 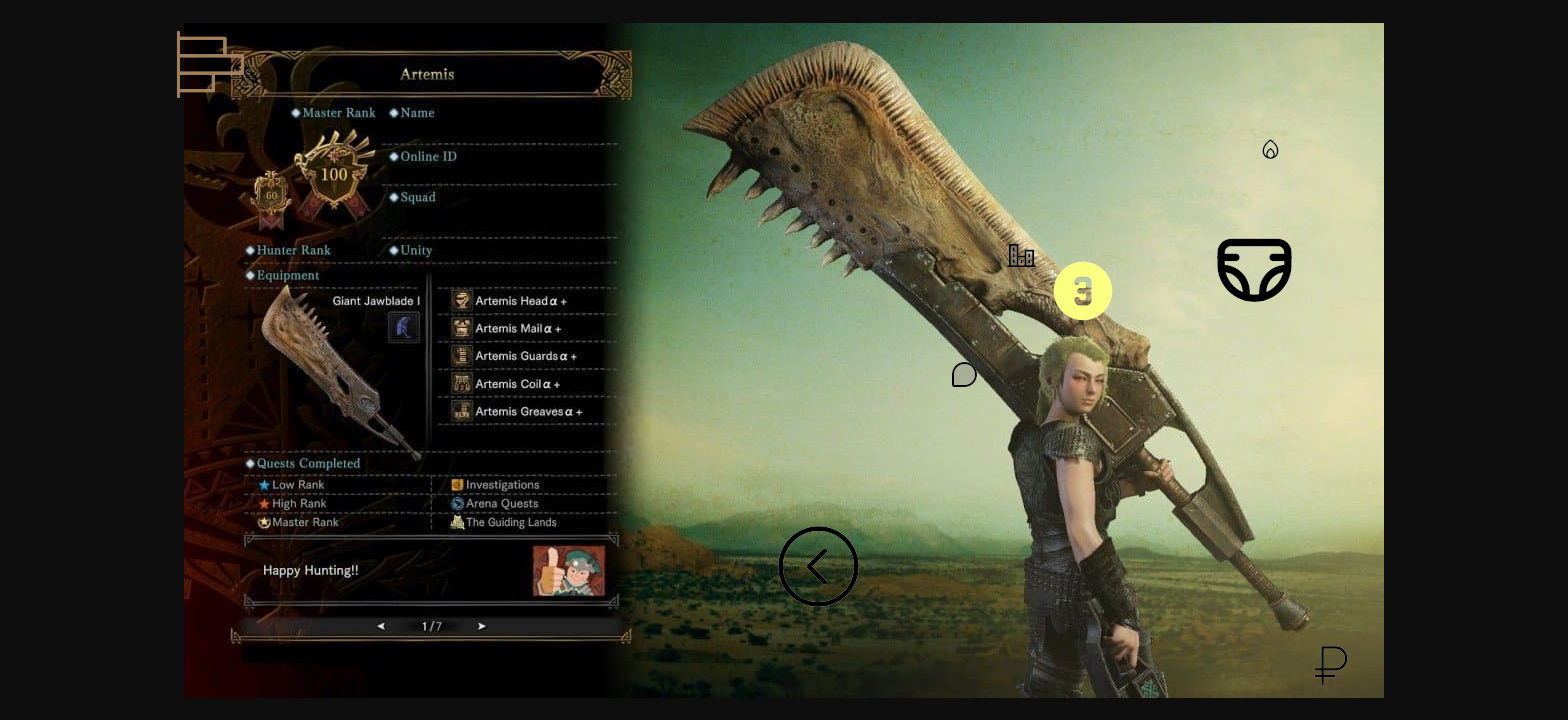 I want to click on track diaper changes for baby care logging, so click(x=1254, y=268).